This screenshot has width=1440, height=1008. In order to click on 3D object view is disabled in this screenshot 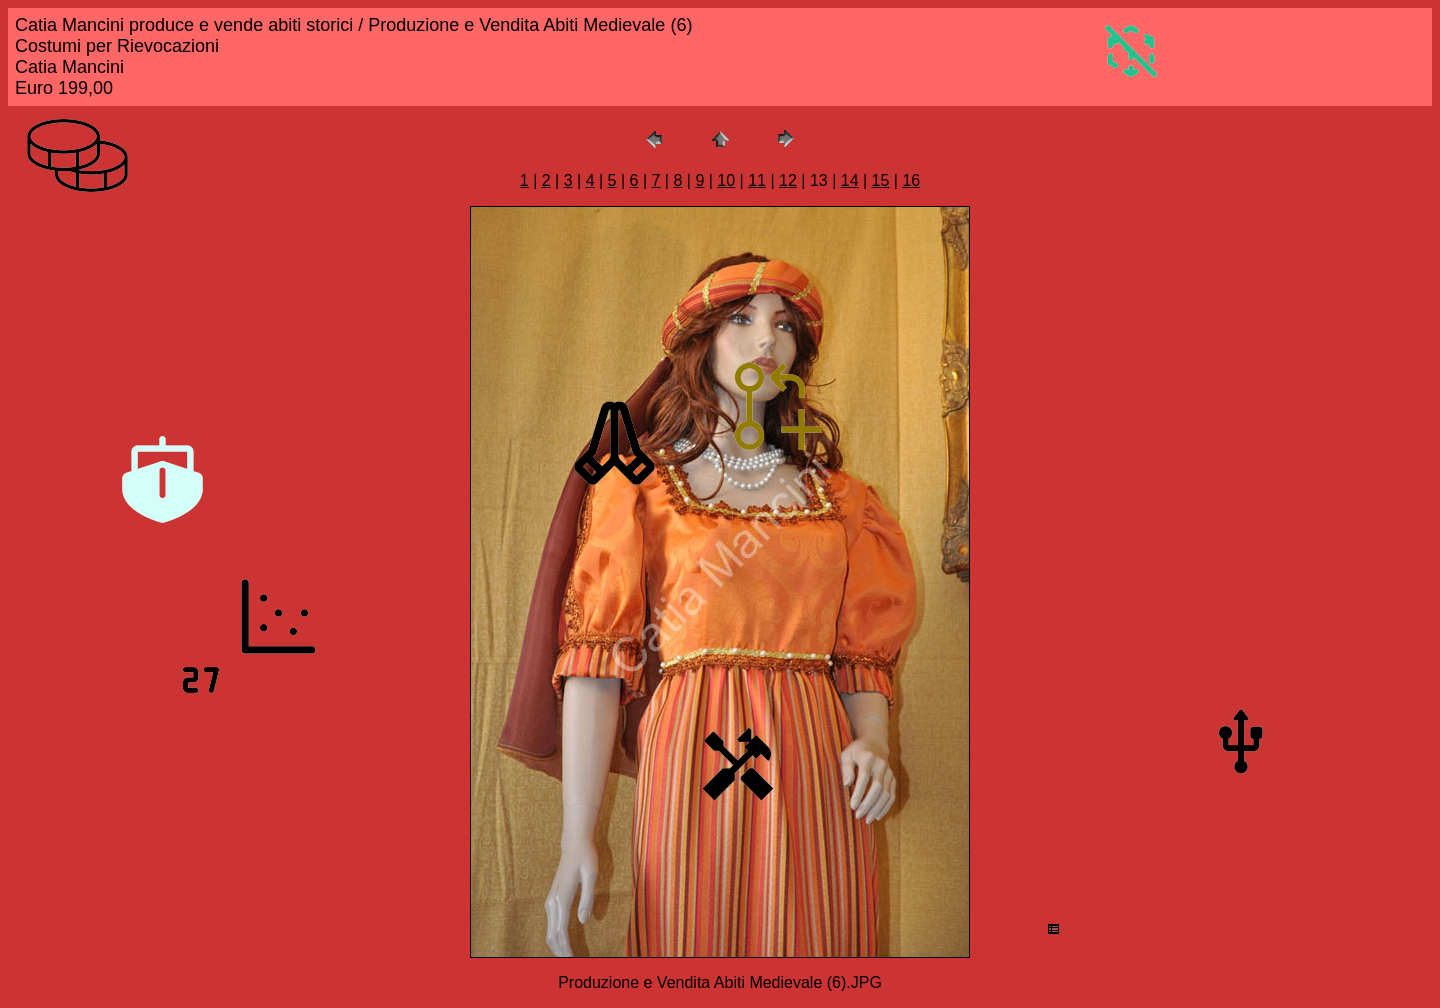, I will do `click(1131, 51)`.